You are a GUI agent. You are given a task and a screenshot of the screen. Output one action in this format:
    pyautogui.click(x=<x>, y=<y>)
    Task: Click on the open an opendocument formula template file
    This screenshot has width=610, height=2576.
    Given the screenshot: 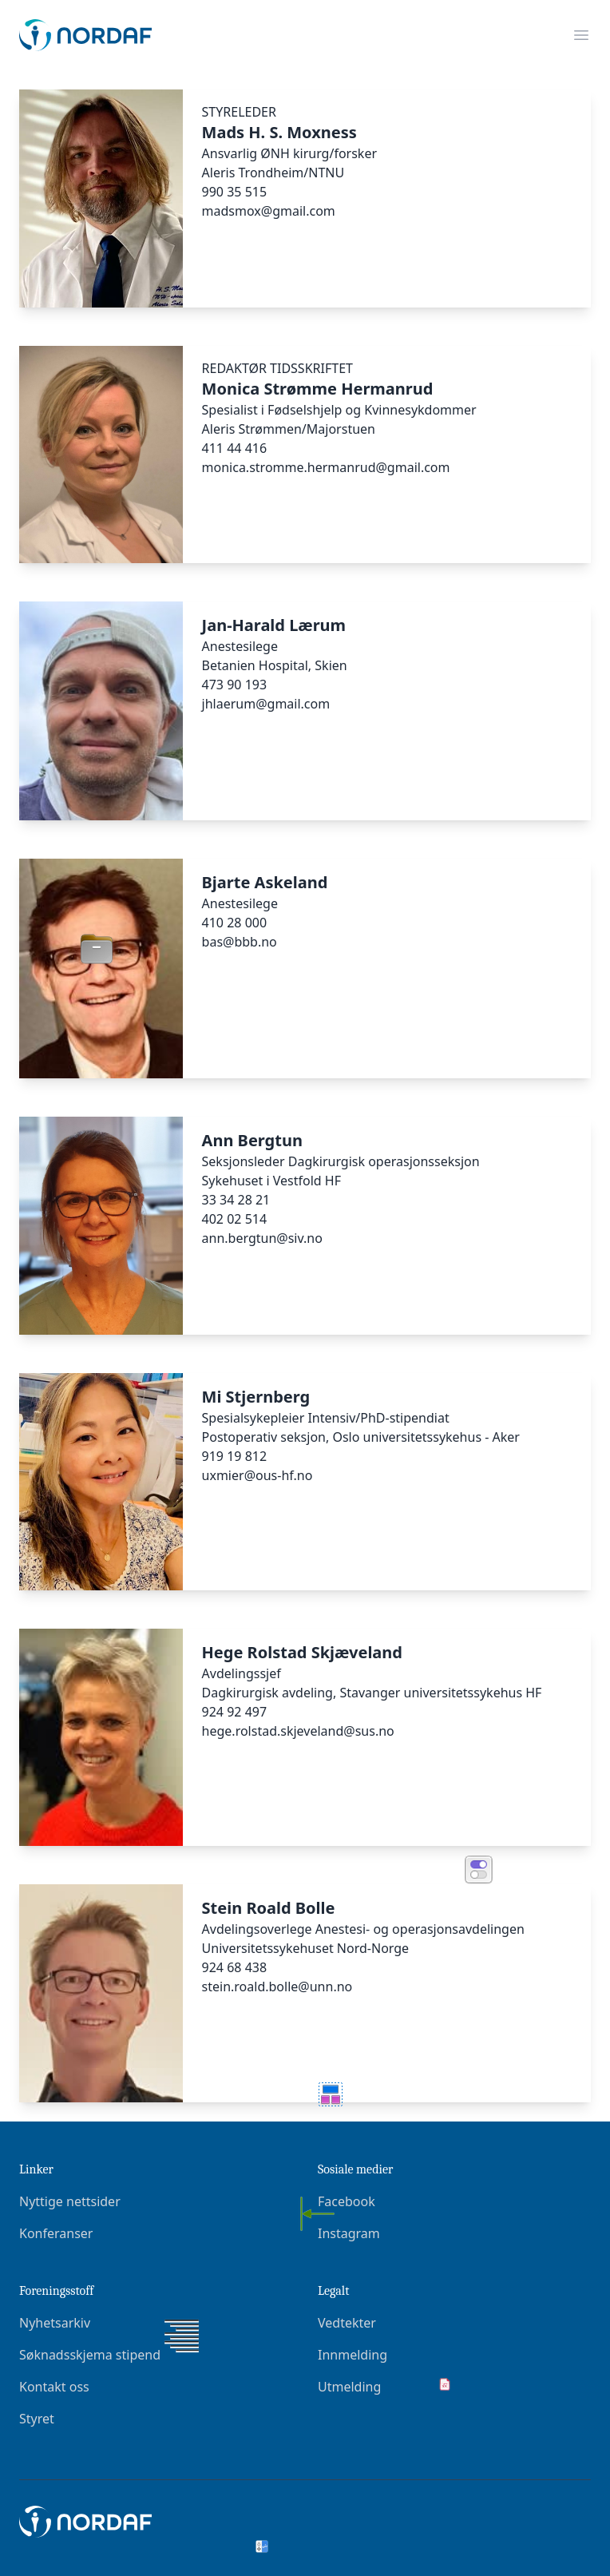 What is the action you would take?
    pyautogui.click(x=445, y=2384)
    